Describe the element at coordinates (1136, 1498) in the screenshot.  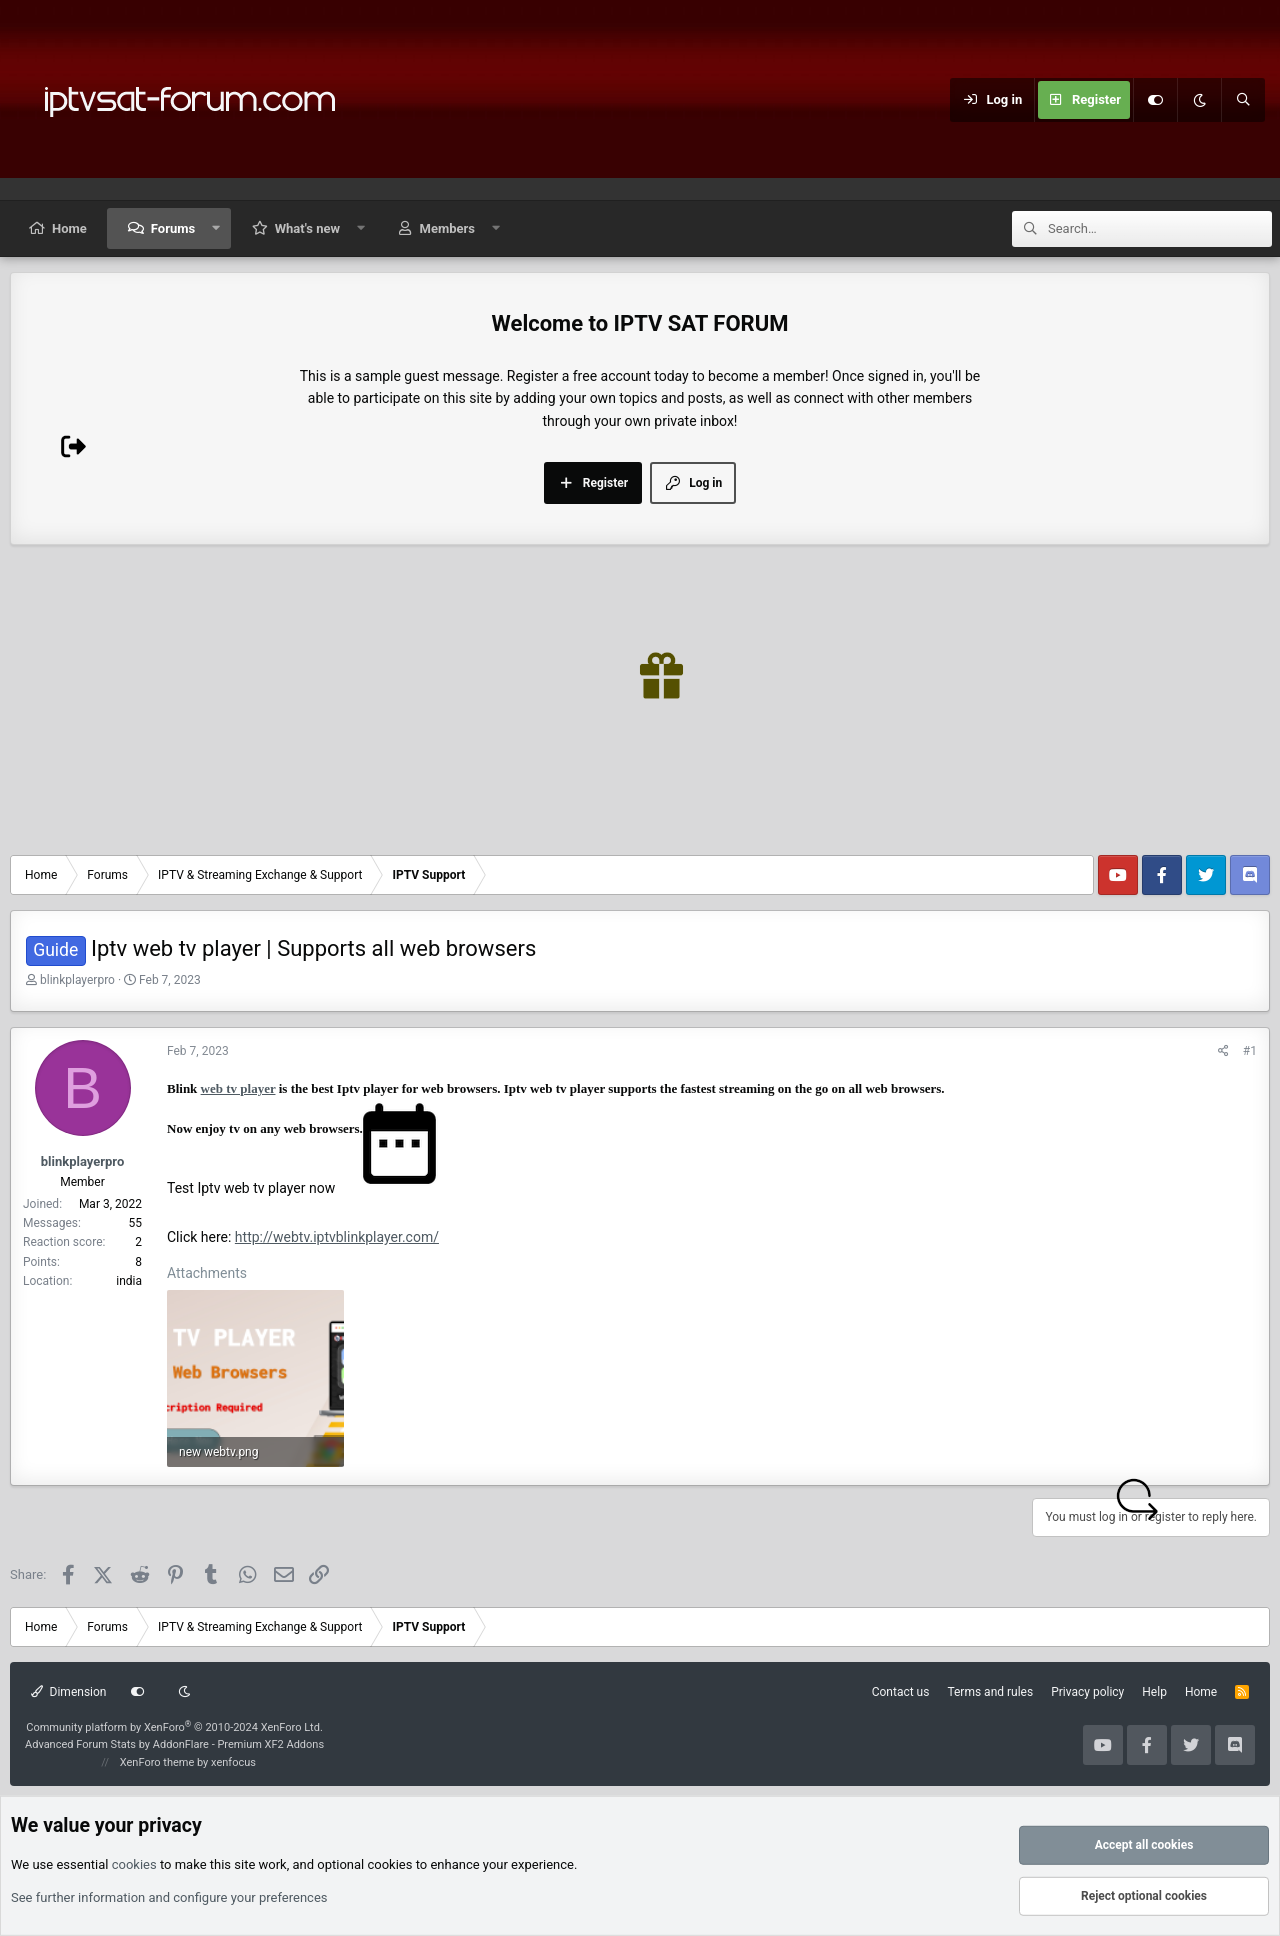
I see `view iteration or sprint cycles` at that location.